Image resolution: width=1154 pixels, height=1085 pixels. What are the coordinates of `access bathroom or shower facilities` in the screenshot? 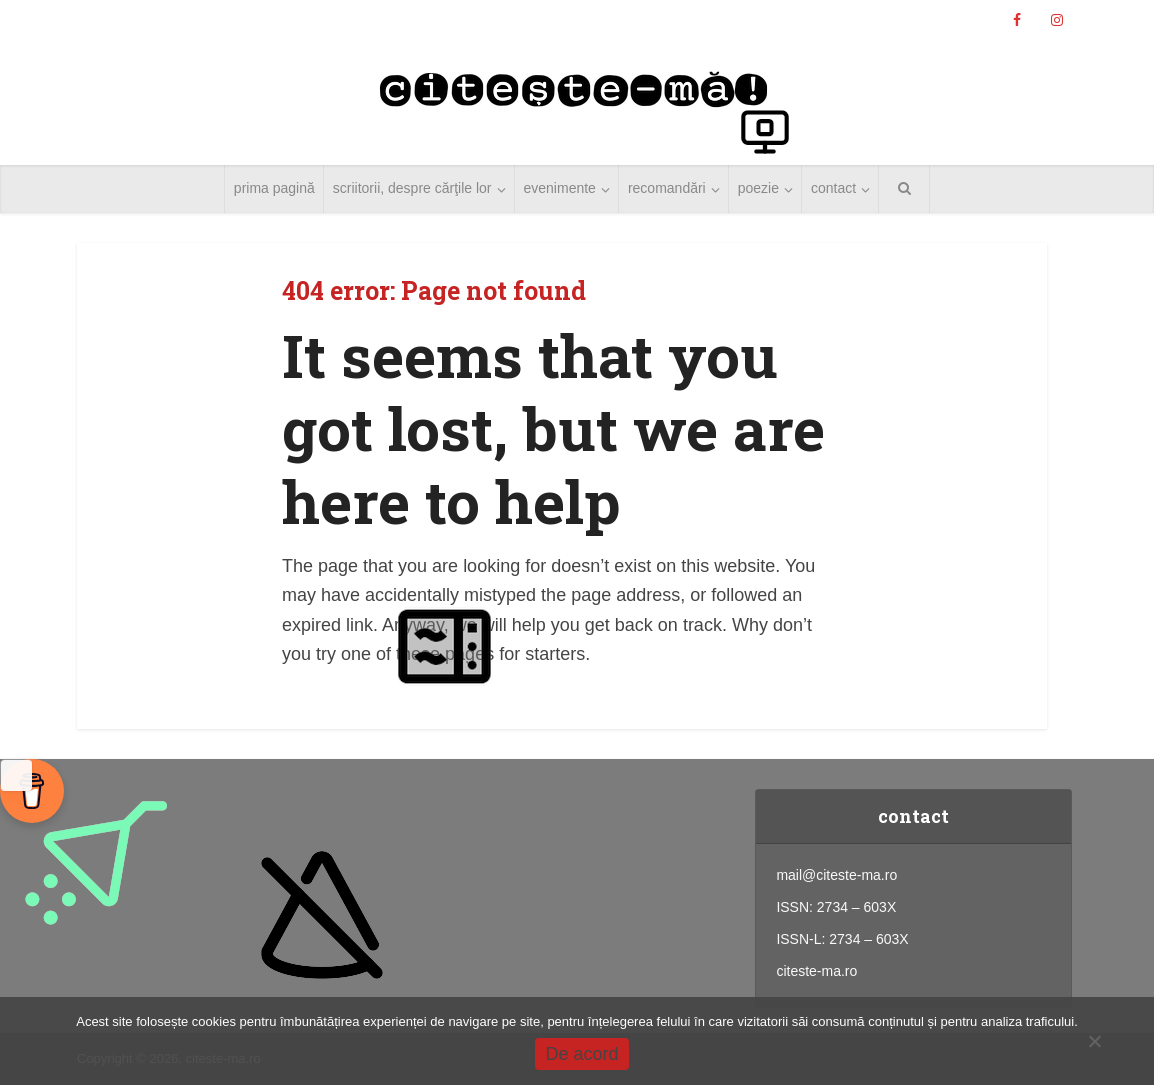 It's located at (94, 856).